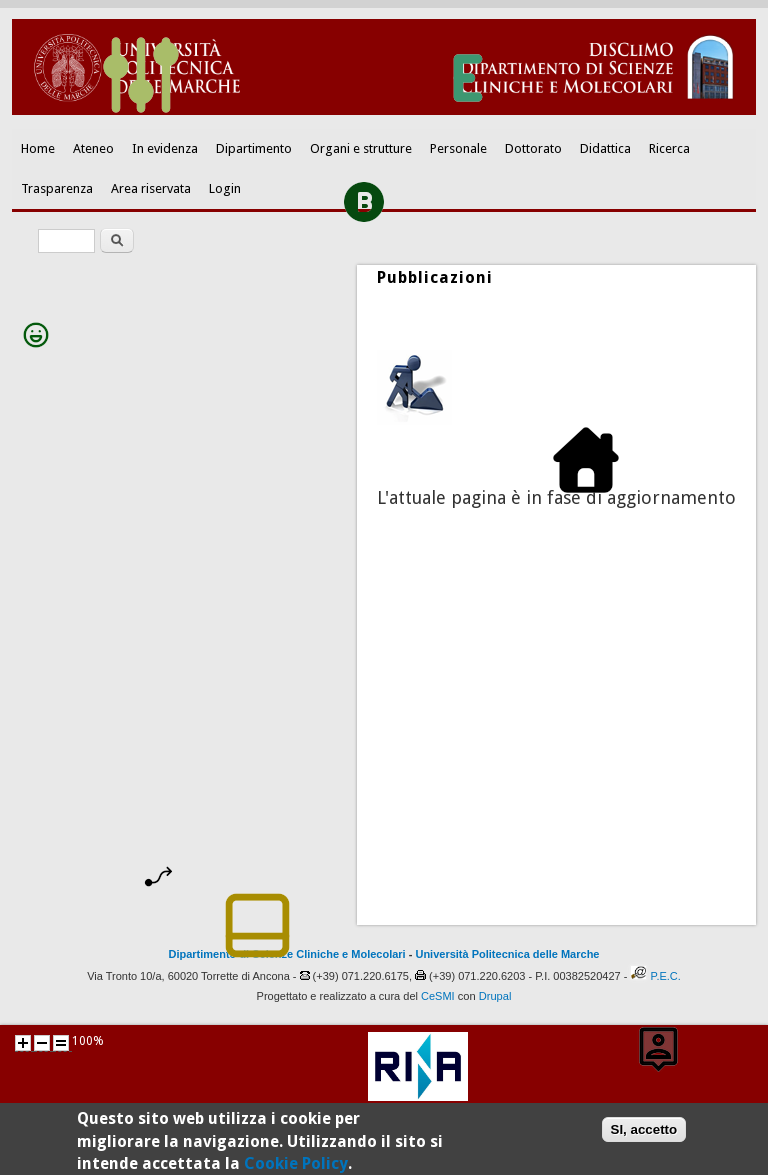 Image resolution: width=768 pixels, height=1175 pixels. Describe the element at coordinates (158, 877) in the screenshot. I see `indicates a workflow or process flow direction` at that location.